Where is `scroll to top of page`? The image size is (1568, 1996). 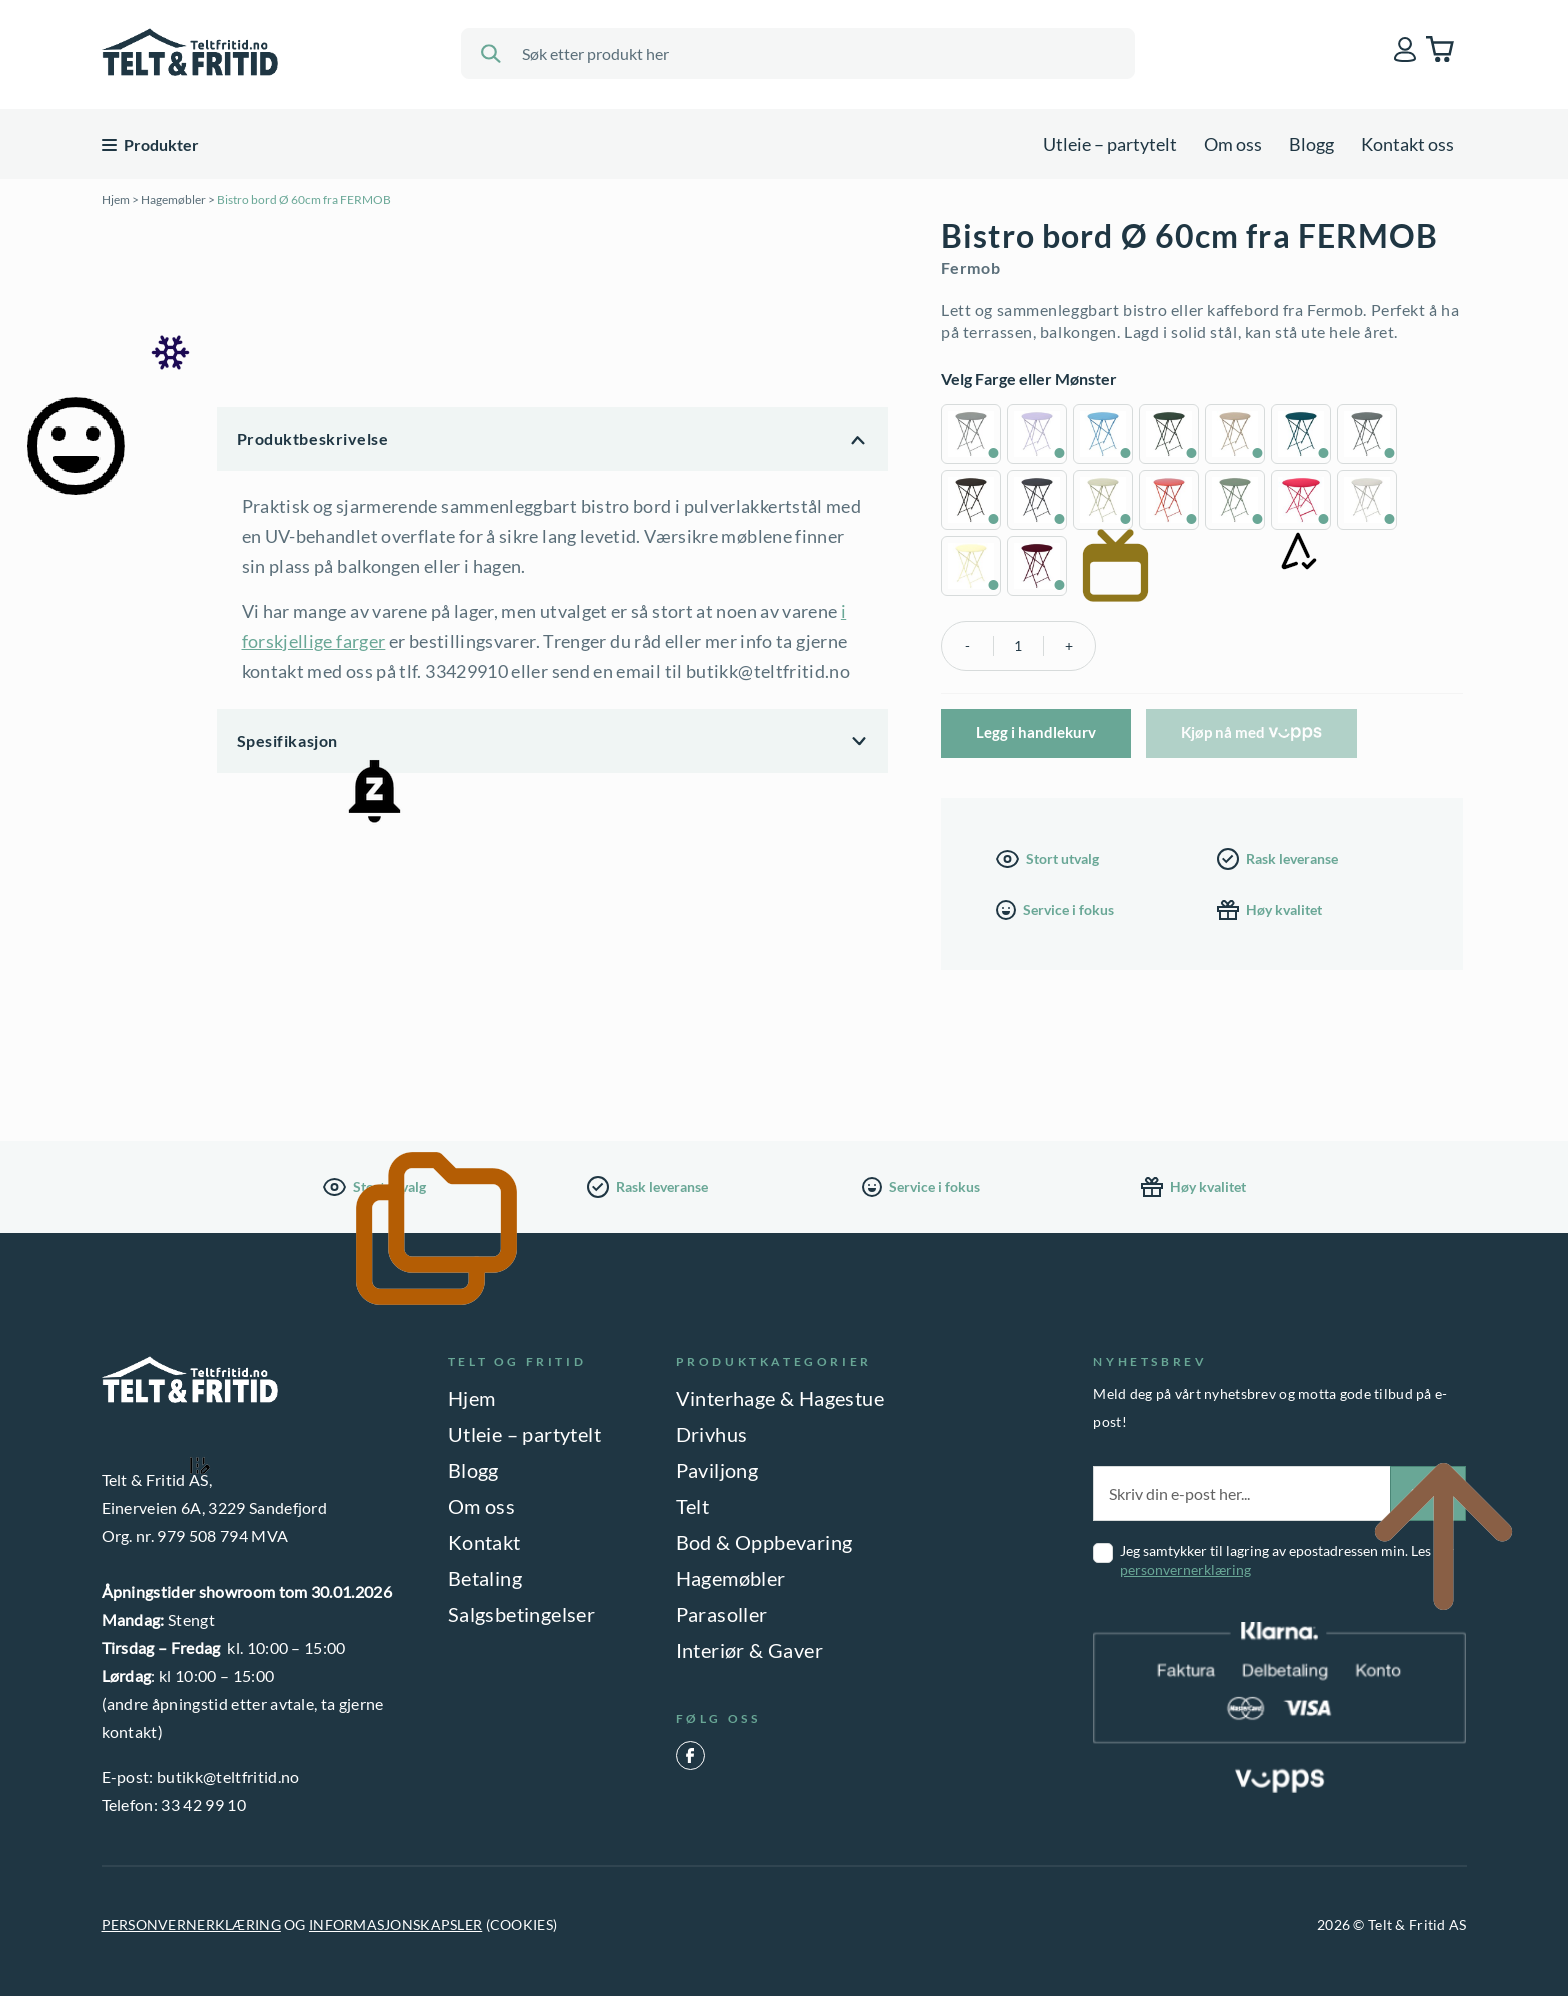
scroll to top of page is located at coordinates (1443, 1536).